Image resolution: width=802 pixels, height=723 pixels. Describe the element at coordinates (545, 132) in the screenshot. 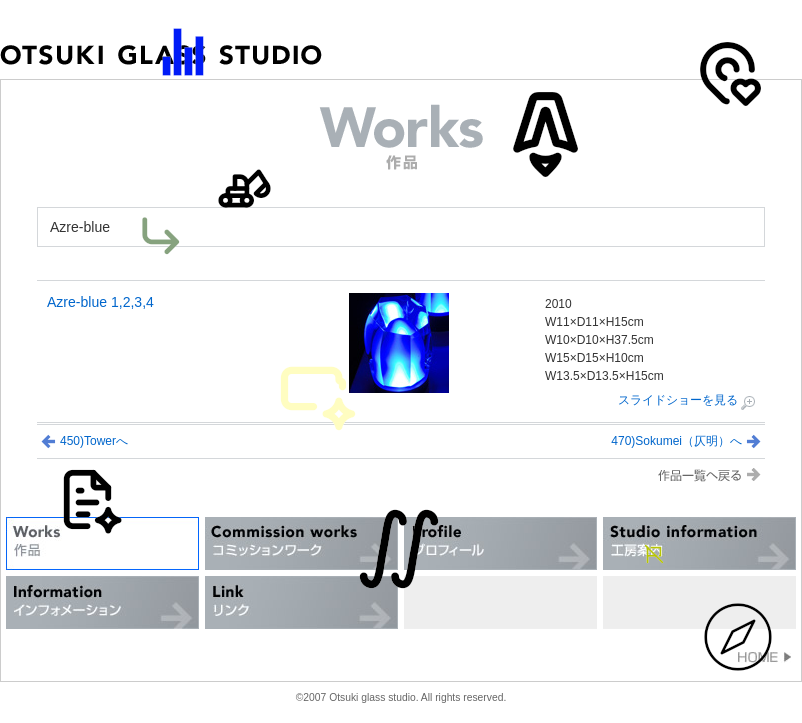

I see `astro framework logo` at that location.